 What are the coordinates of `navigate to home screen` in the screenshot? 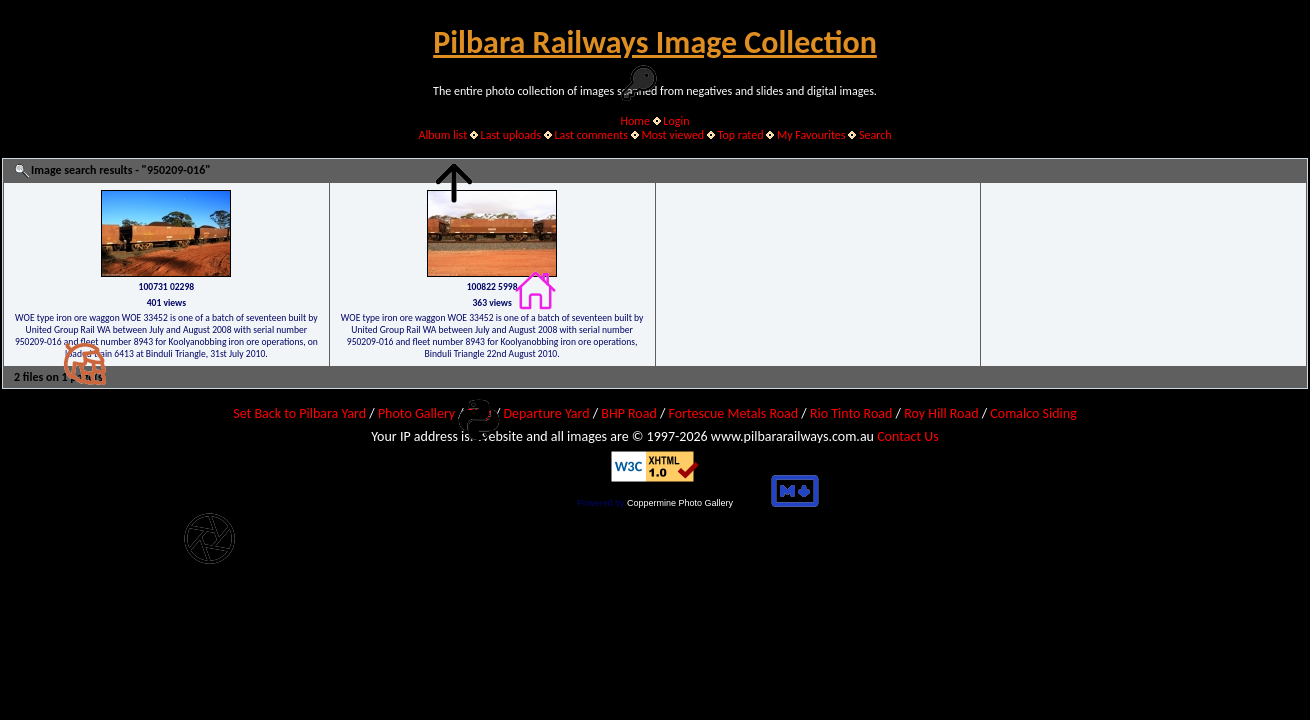 It's located at (535, 290).